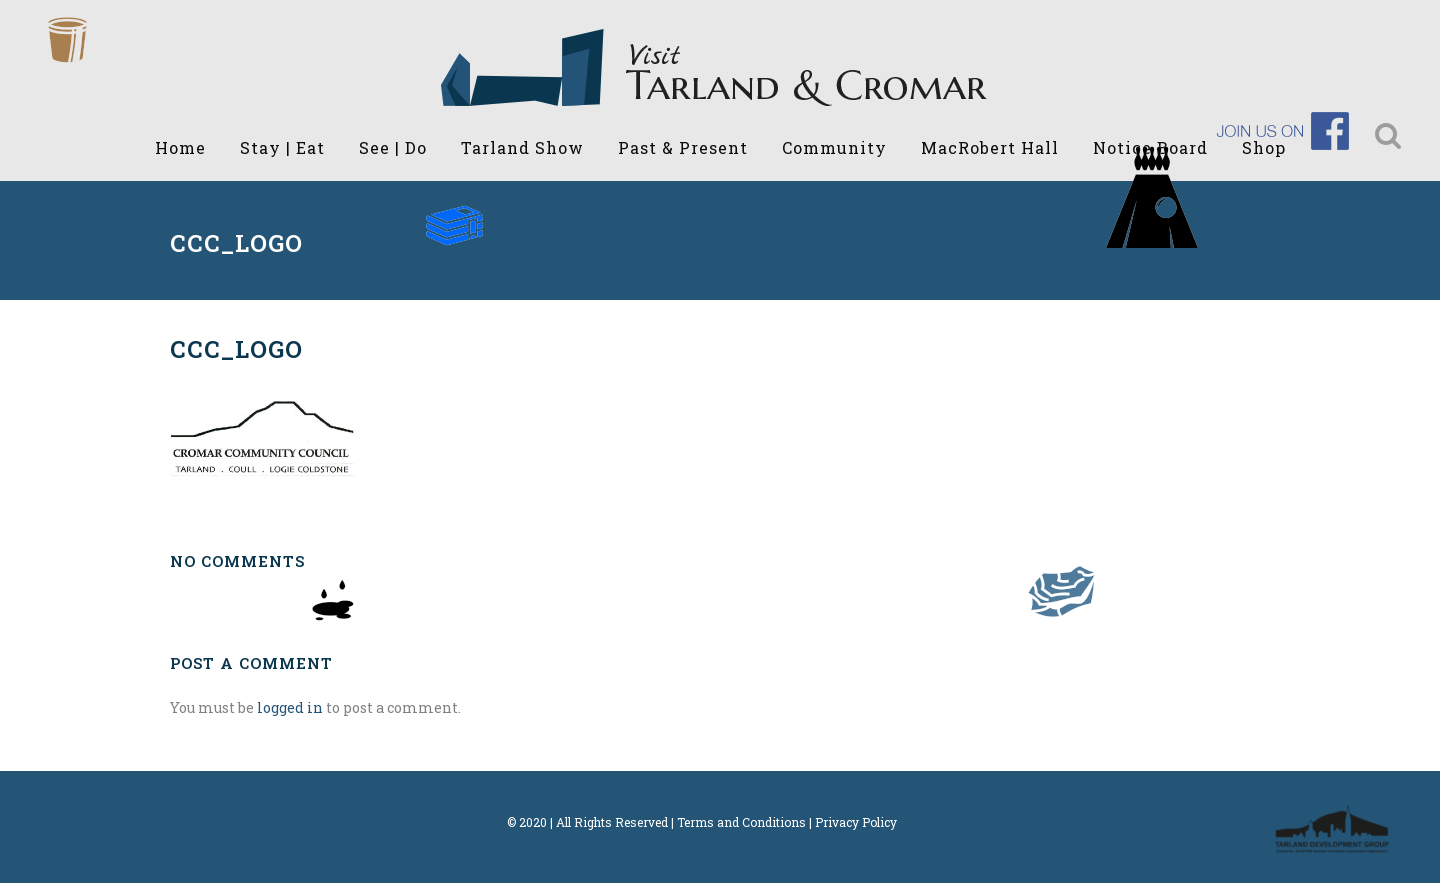 The image size is (1440, 883). What do you see at coordinates (1152, 197) in the screenshot?
I see `access bowling alley locations or games` at bounding box center [1152, 197].